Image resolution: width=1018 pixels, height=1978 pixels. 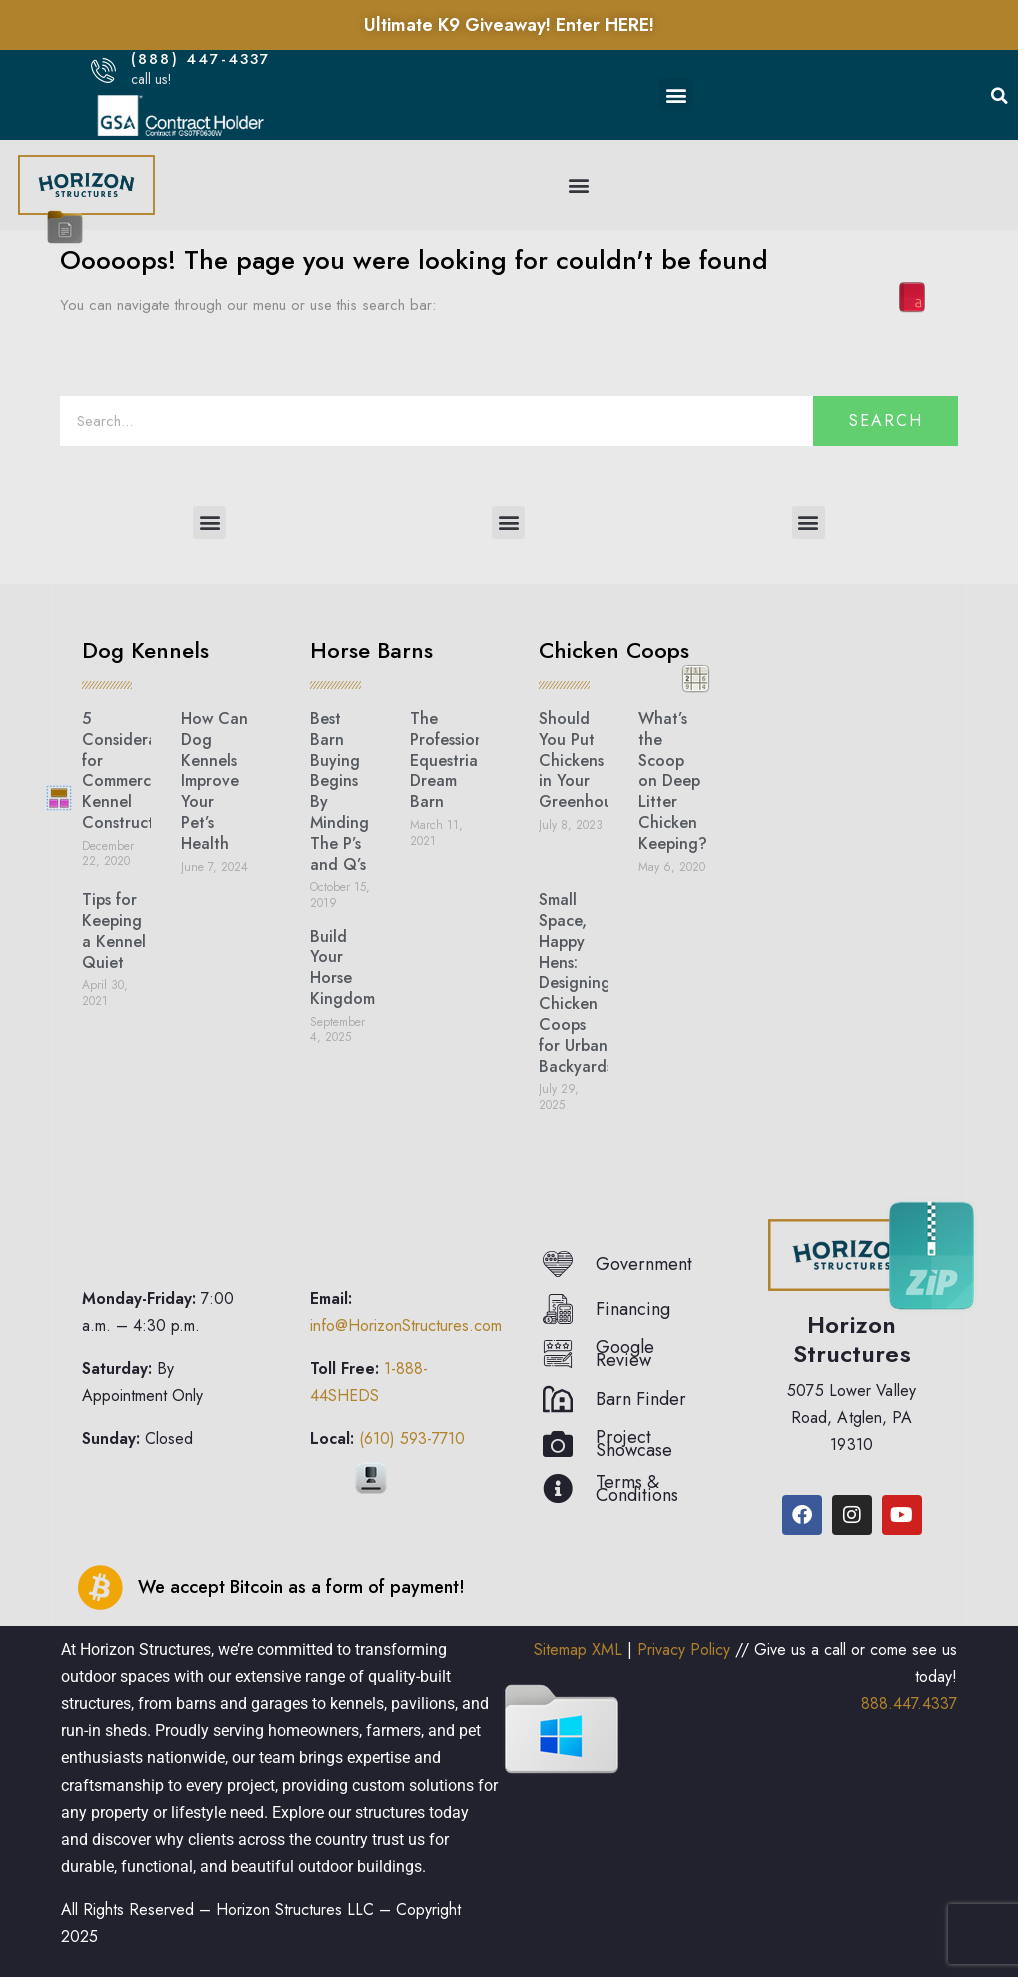 I want to click on open or extract a compressed zip file, so click(x=931, y=1255).